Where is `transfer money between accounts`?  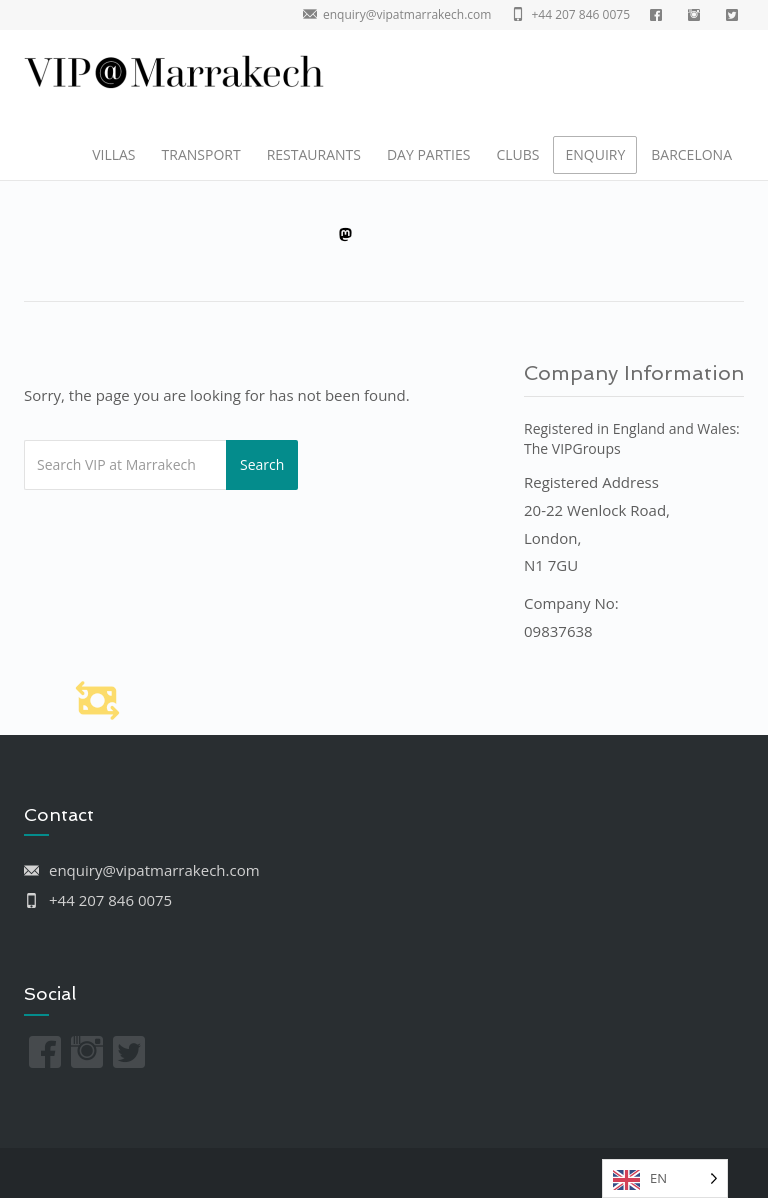
transfer money between accounts is located at coordinates (97, 700).